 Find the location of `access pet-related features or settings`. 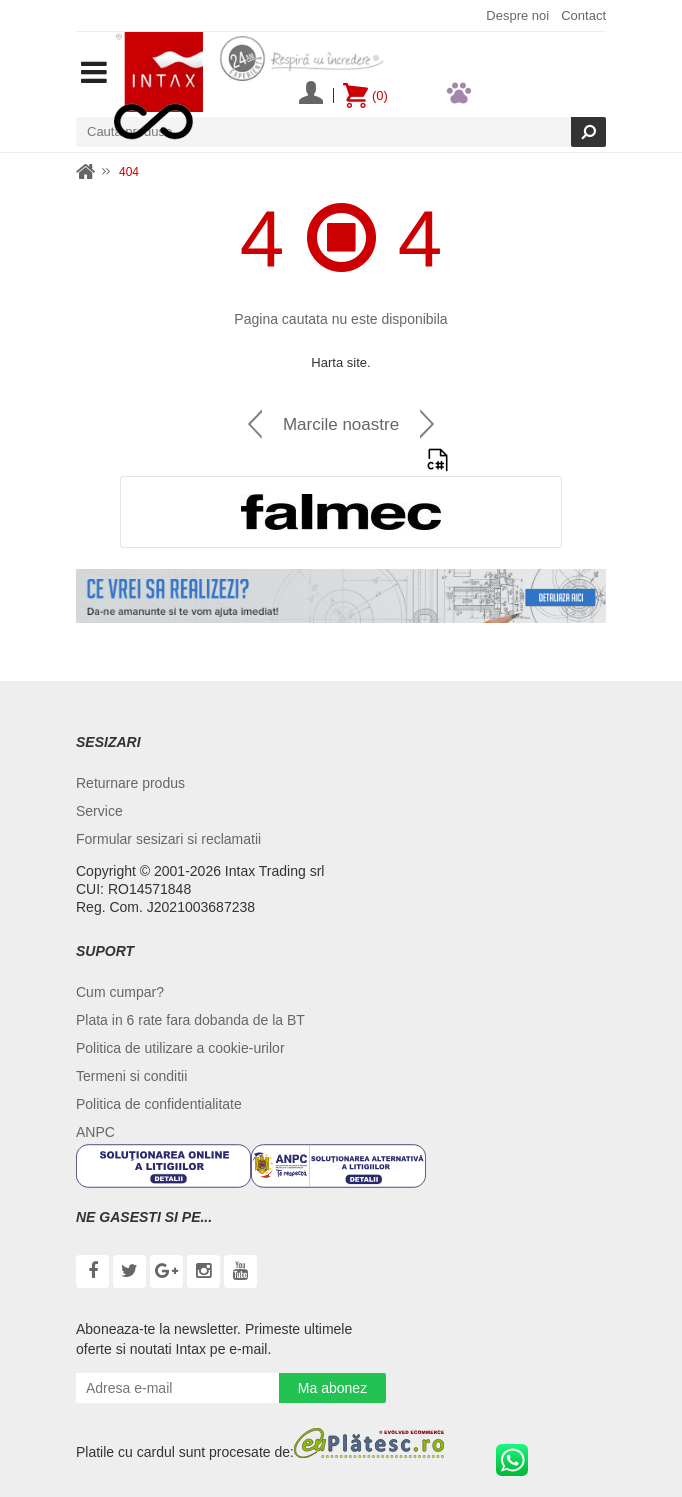

access pet-related features or settings is located at coordinates (459, 93).